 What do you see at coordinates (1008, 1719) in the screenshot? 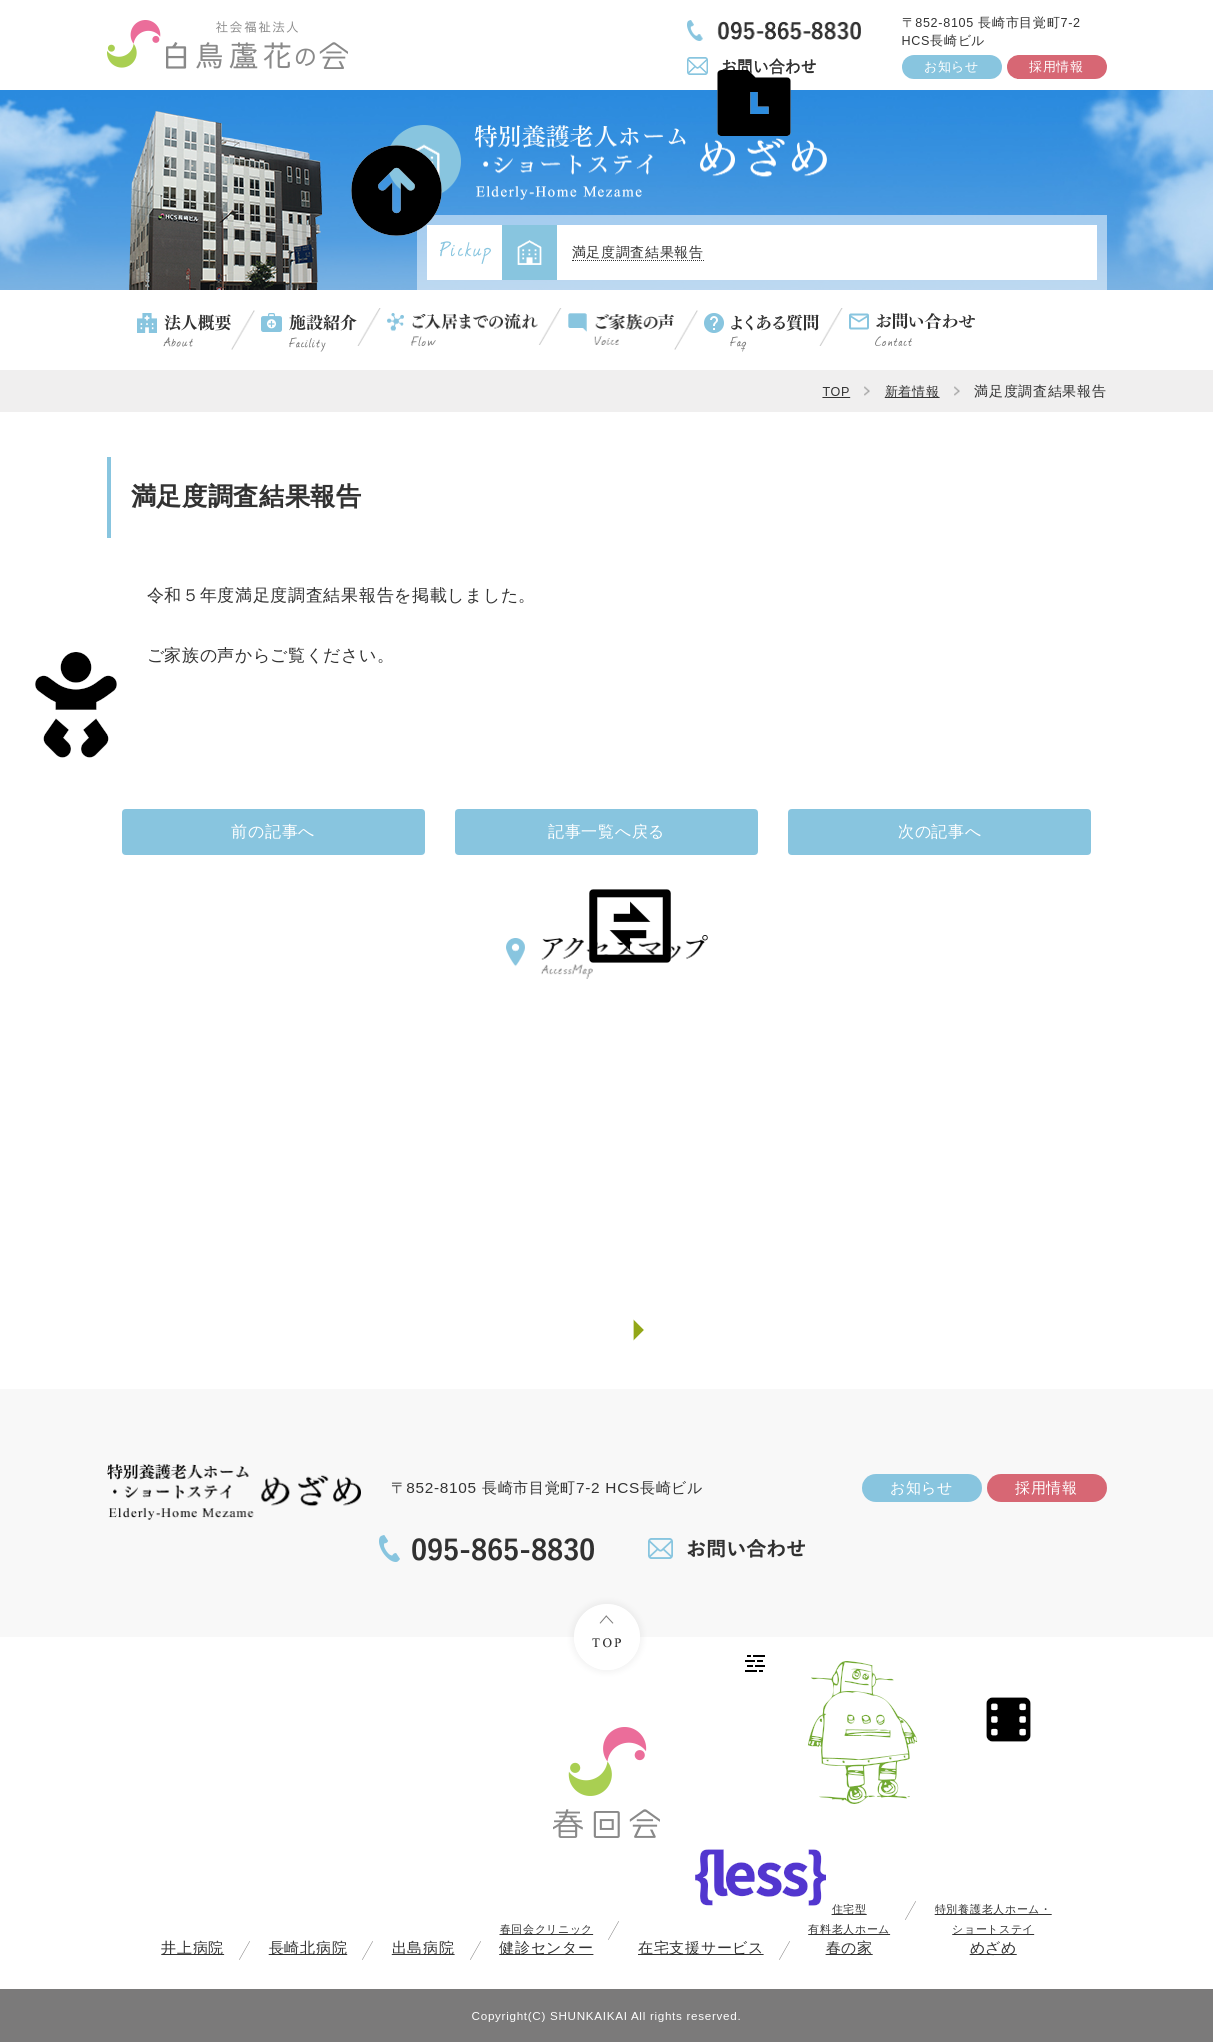
I see `access video or movie content` at bounding box center [1008, 1719].